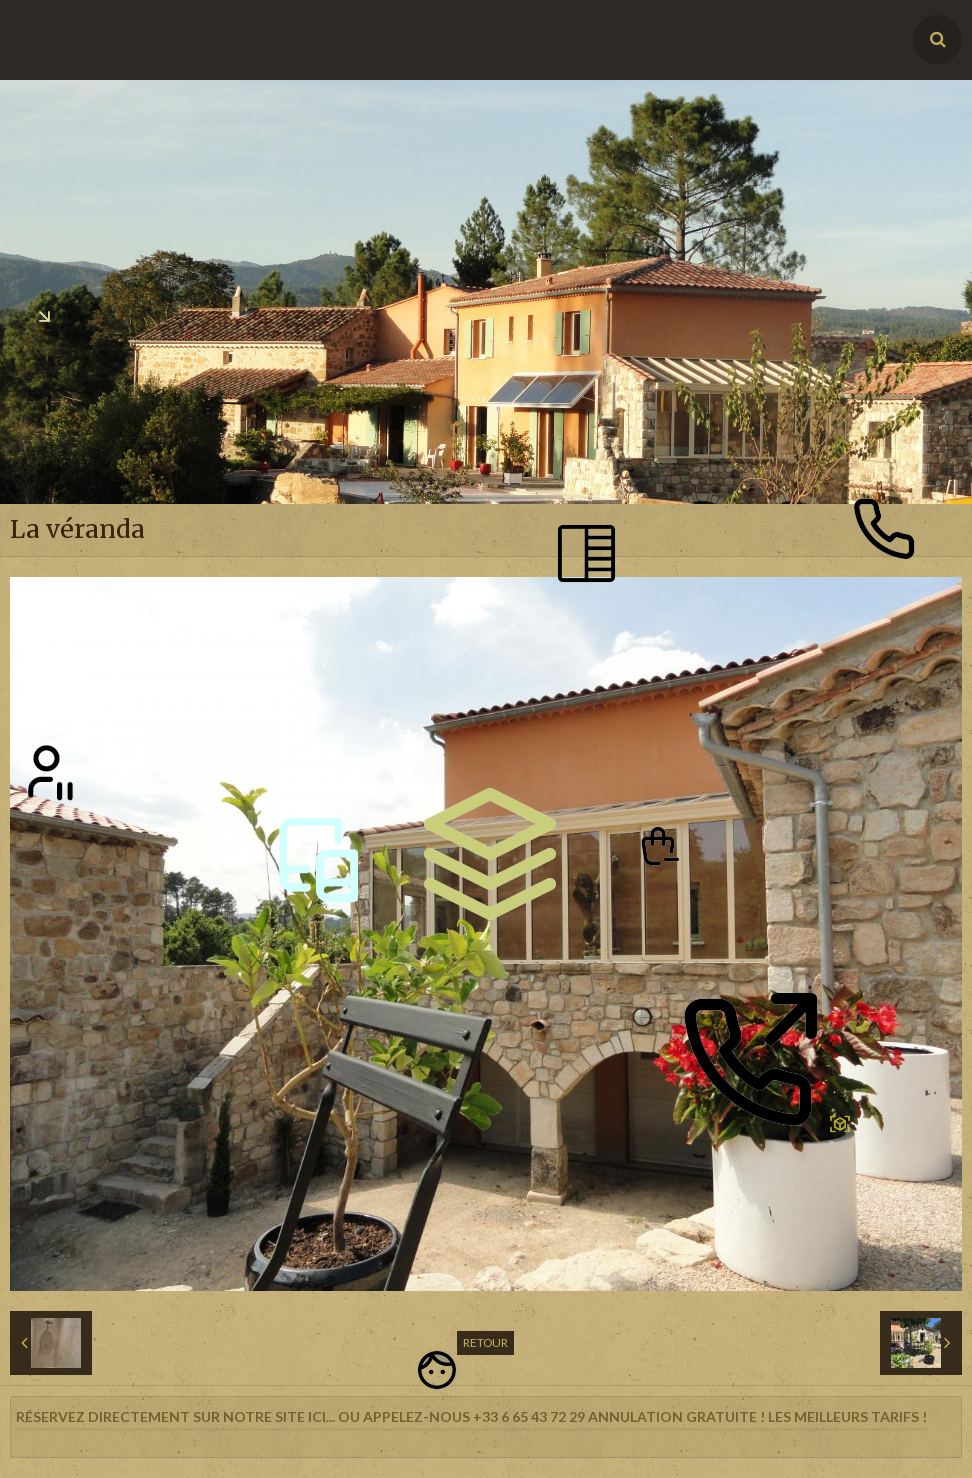 This screenshot has width=972, height=1478. Describe the element at coordinates (437, 1370) in the screenshot. I see `access your profile or account` at that location.